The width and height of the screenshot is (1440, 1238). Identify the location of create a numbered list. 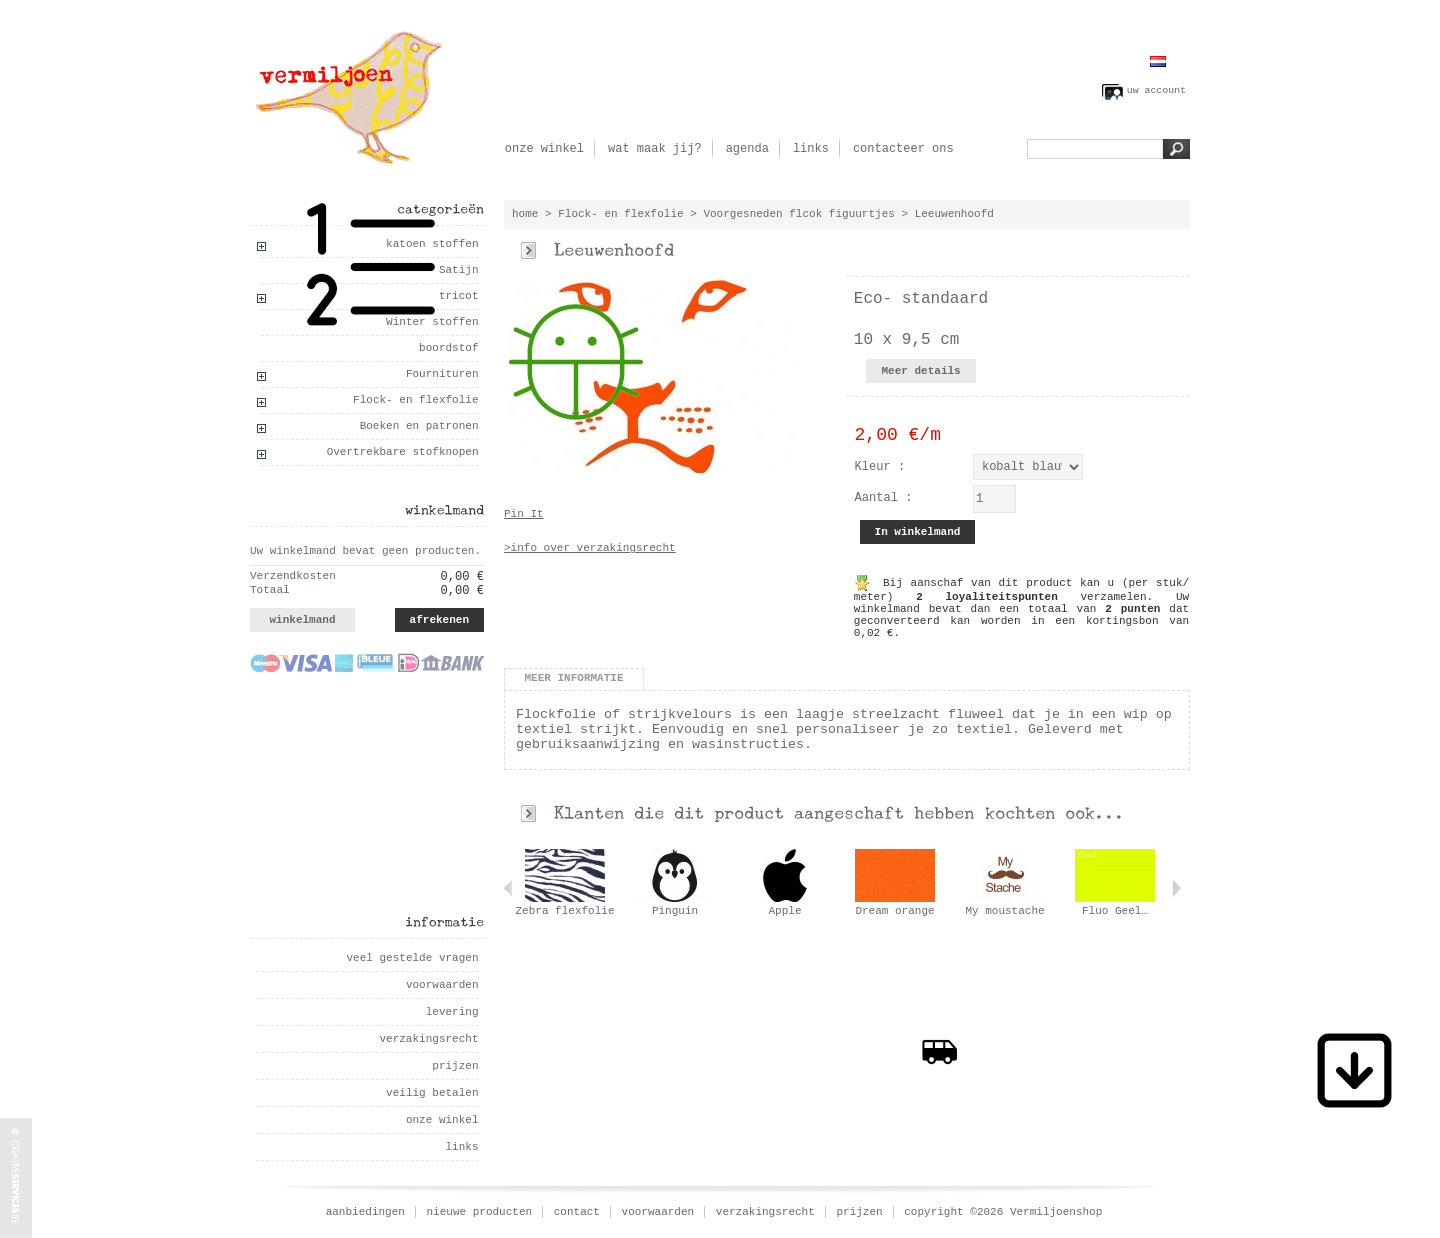
(371, 267).